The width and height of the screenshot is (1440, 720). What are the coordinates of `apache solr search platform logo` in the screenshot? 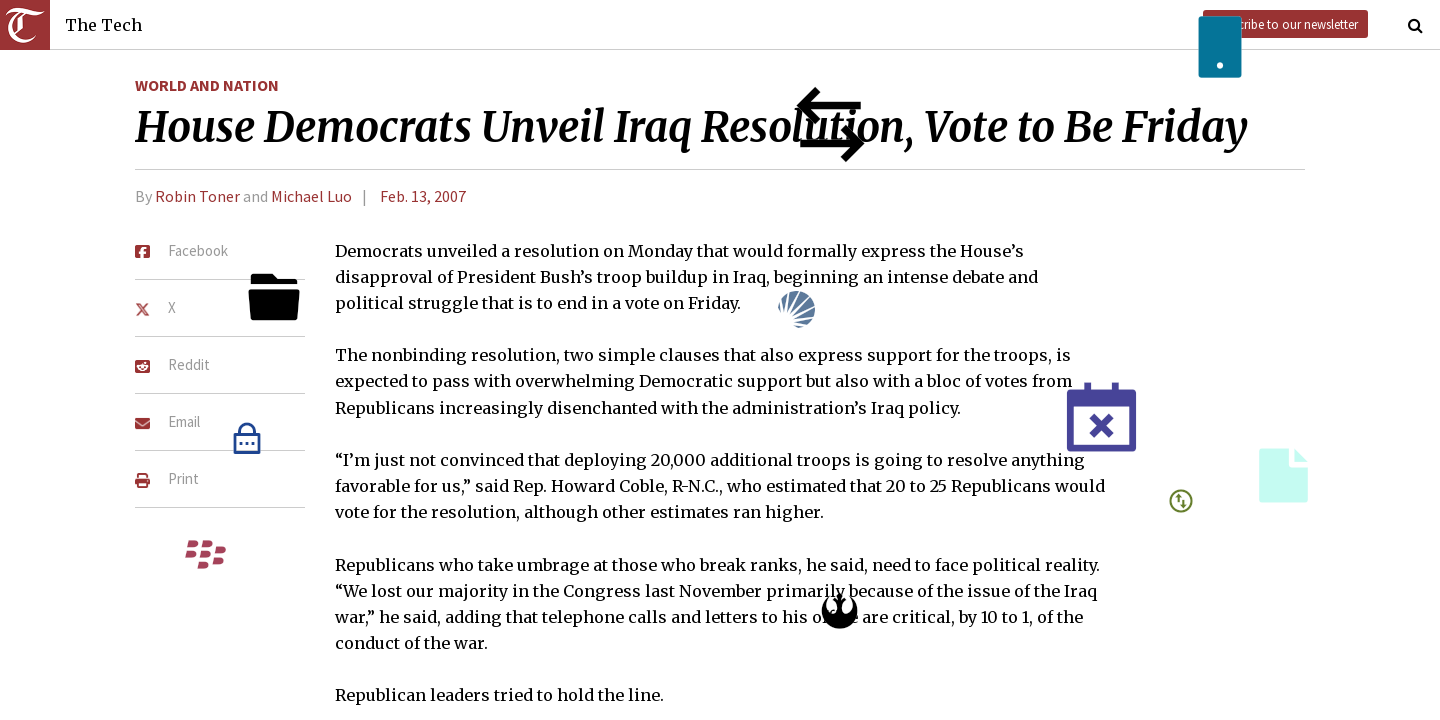 It's located at (796, 309).